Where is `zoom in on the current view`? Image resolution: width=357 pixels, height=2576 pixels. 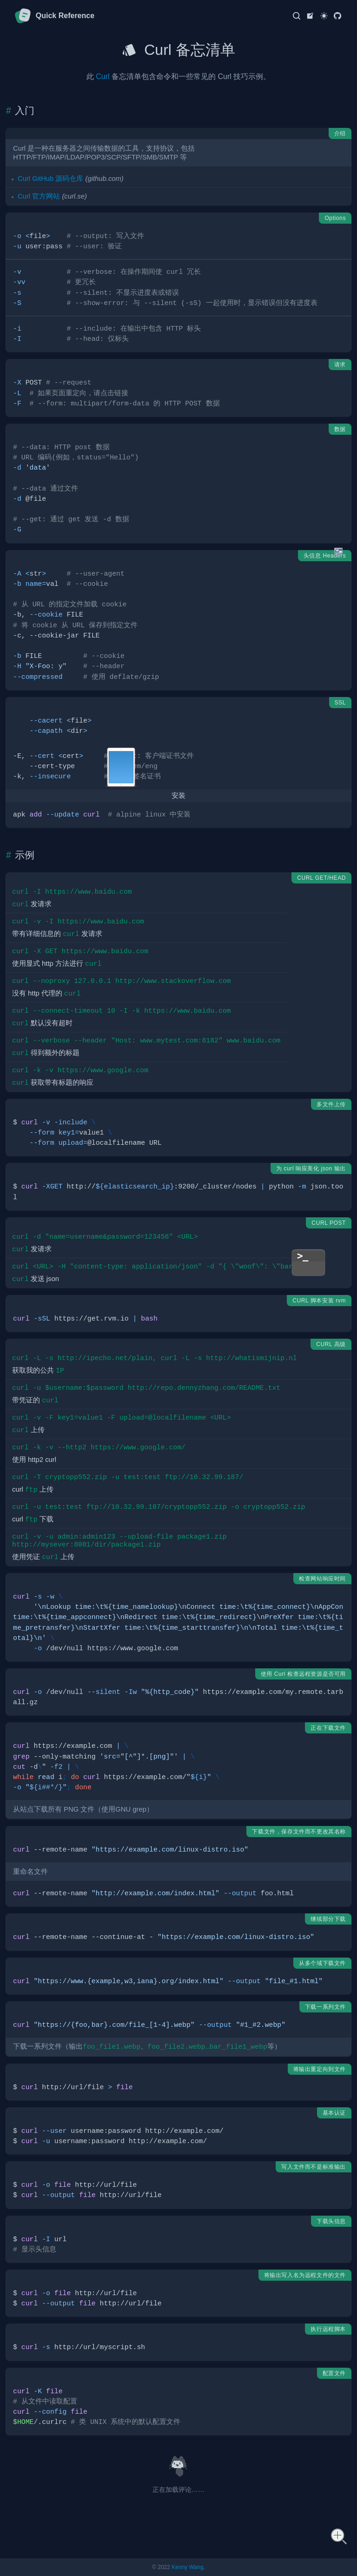
zoom in on the current view is located at coordinates (338, 2536).